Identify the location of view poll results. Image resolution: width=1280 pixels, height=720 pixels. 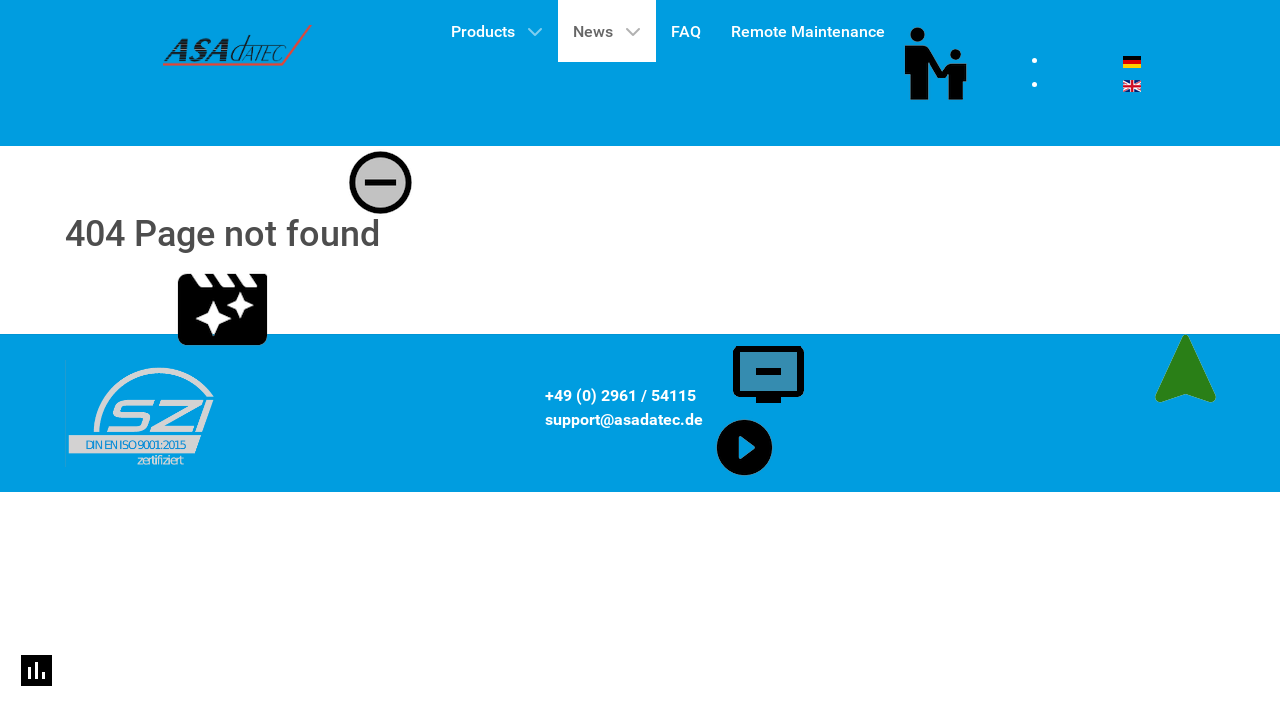
(36, 670).